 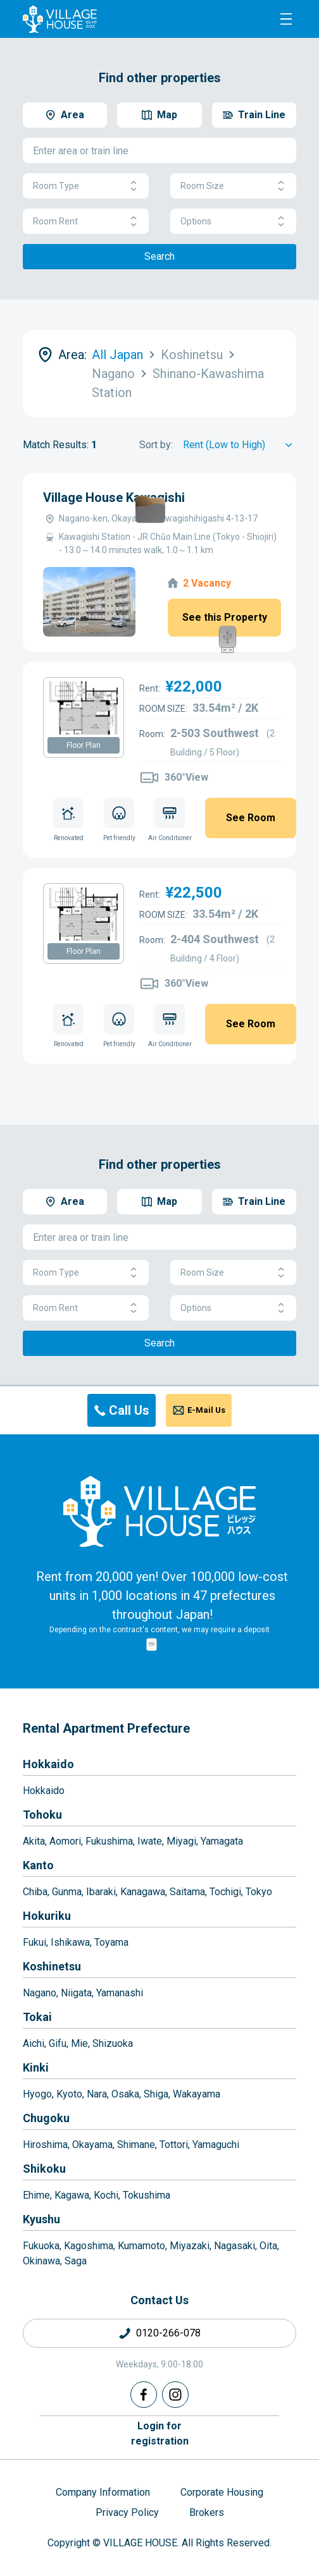 I want to click on indicates a folder is ready to accept dragged items, so click(x=150, y=509).